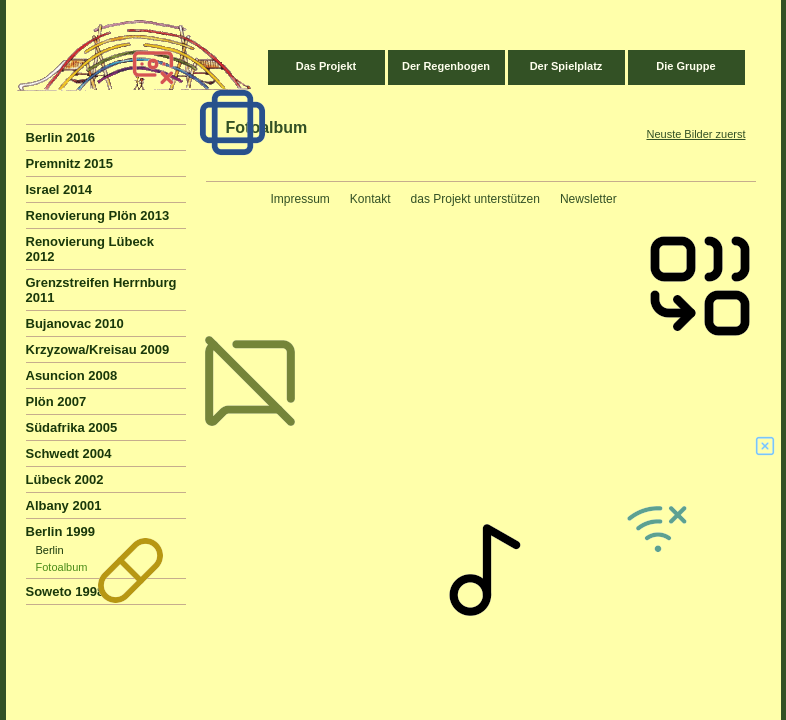  What do you see at coordinates (153, 64) in the screenshot?
I see `payment declined or failed` at bounding box center [153, 64].